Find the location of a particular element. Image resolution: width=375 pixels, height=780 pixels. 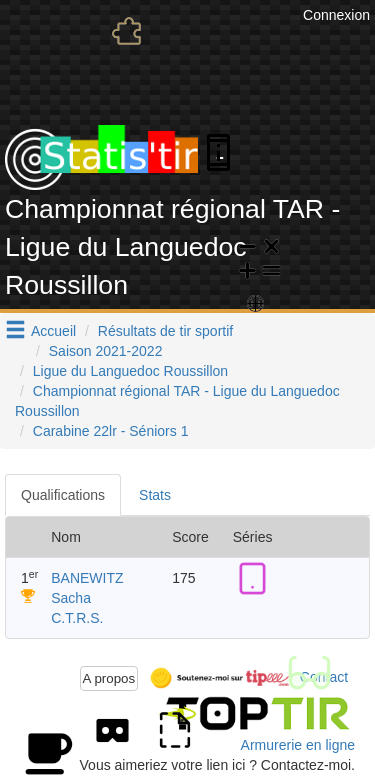

indicates a draft or incomplete file is located at coordinates (175, 730).